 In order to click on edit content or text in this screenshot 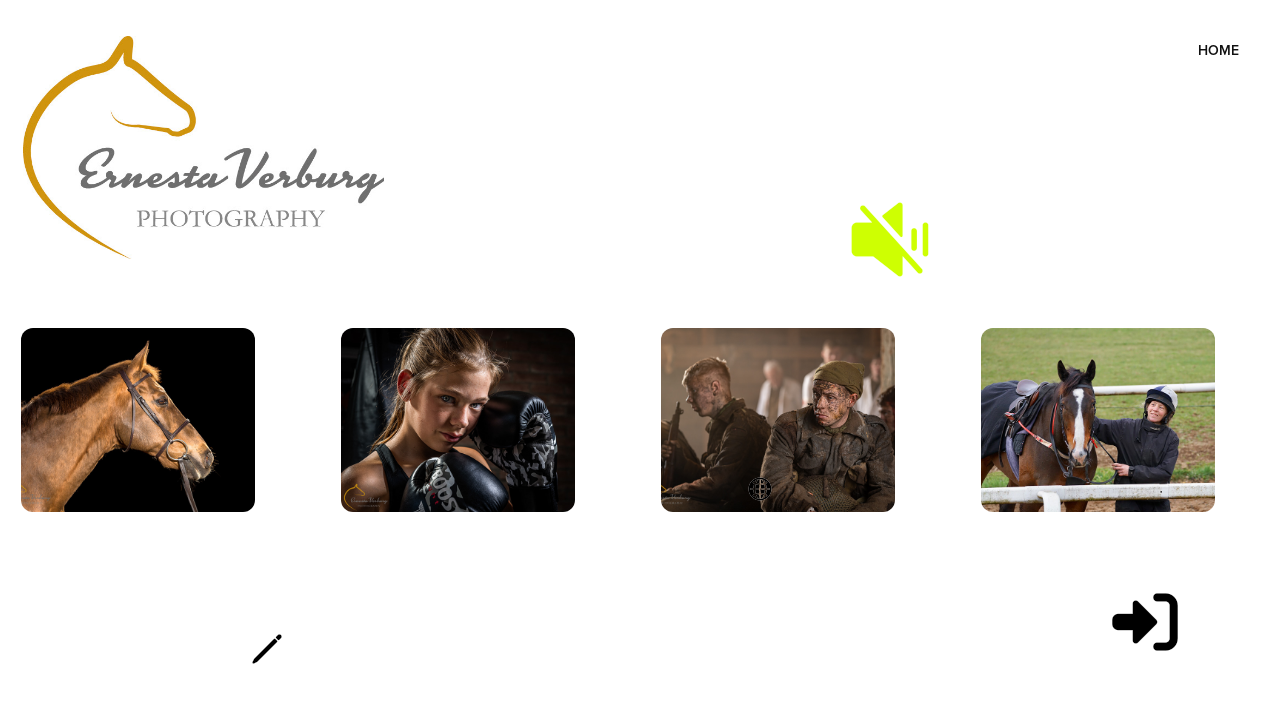, I will do `click(267, 649)`.